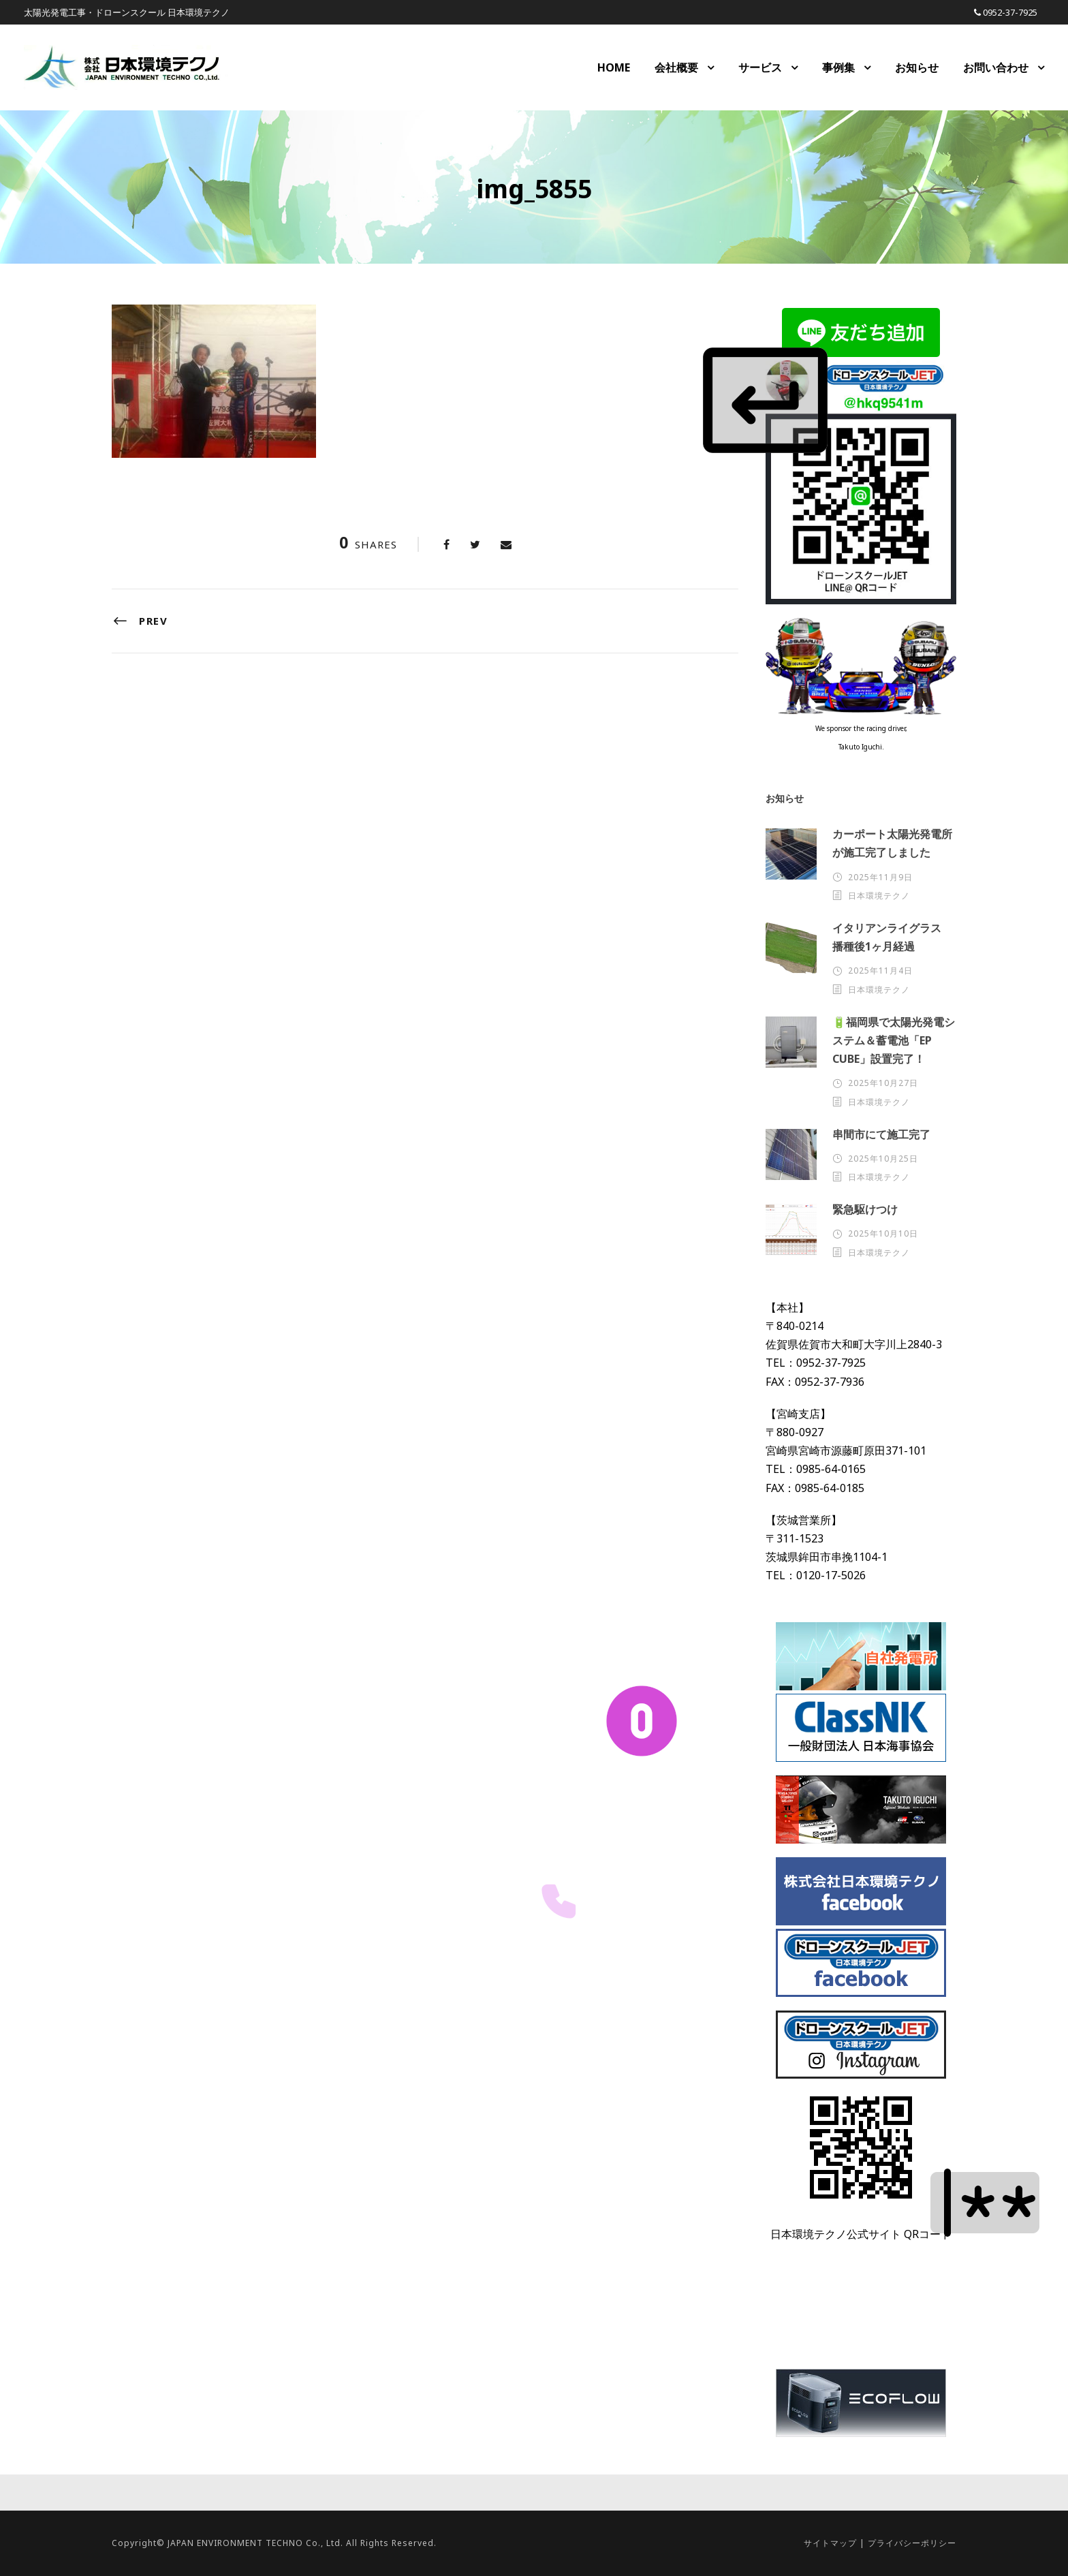 This screenshot has width=1068, height=2576. Describe the element at coordinates (642, 1721) in the screenshot. I see `indicates zero items or notifications` at that location.